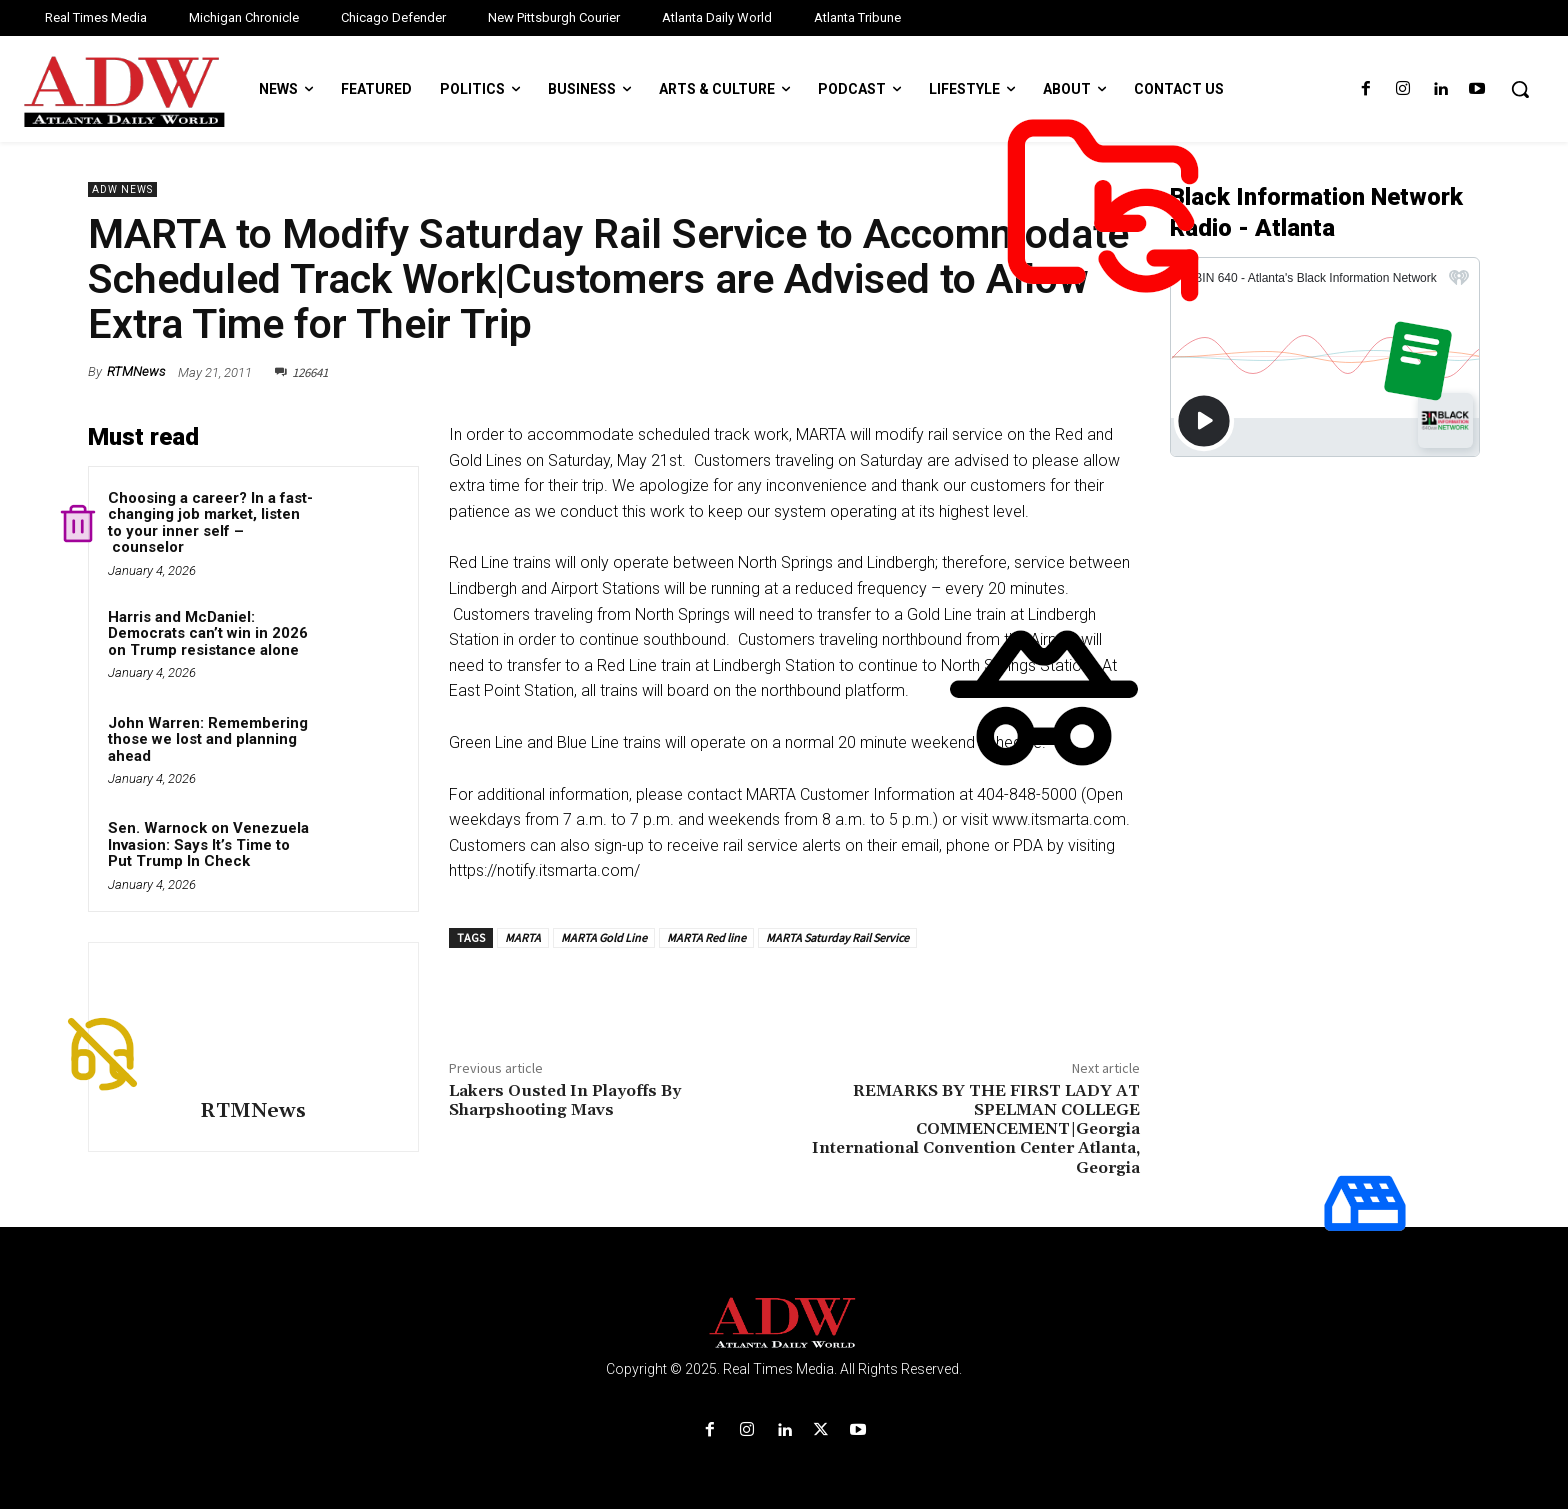 This screenshot has width=1568, height=1509. Describe the element at coordinates (1365, 1206) in the screenshot. I see `access solar energy or roof panel settings` at that location.